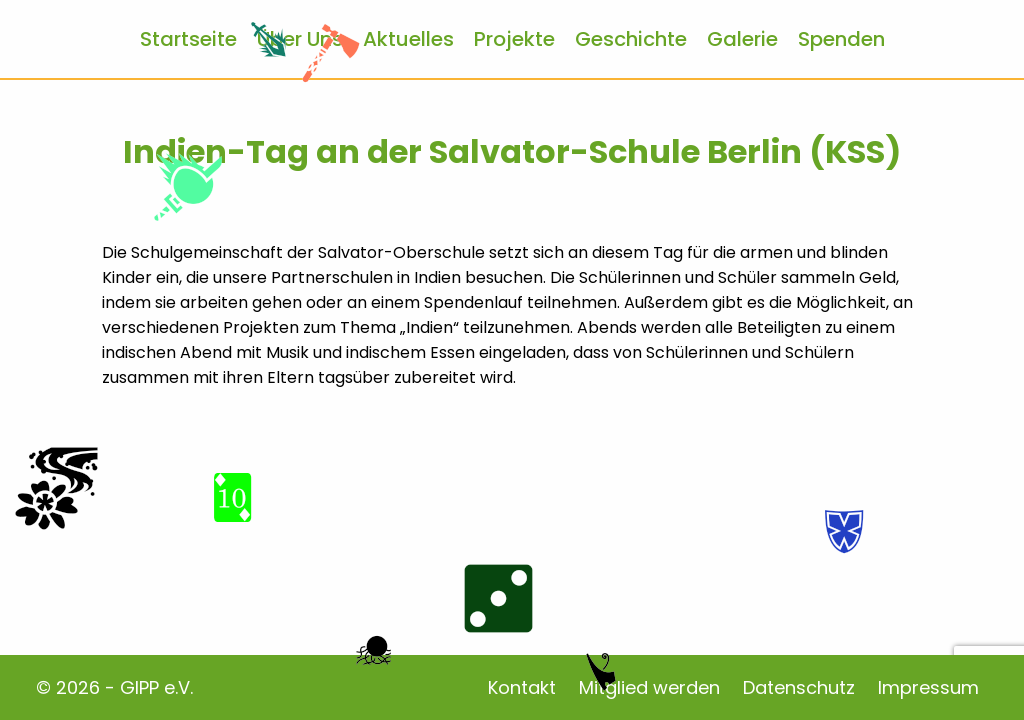 The image size is (1024, 720). I want to click on activate shield or defensive ability, so click(844, 531).